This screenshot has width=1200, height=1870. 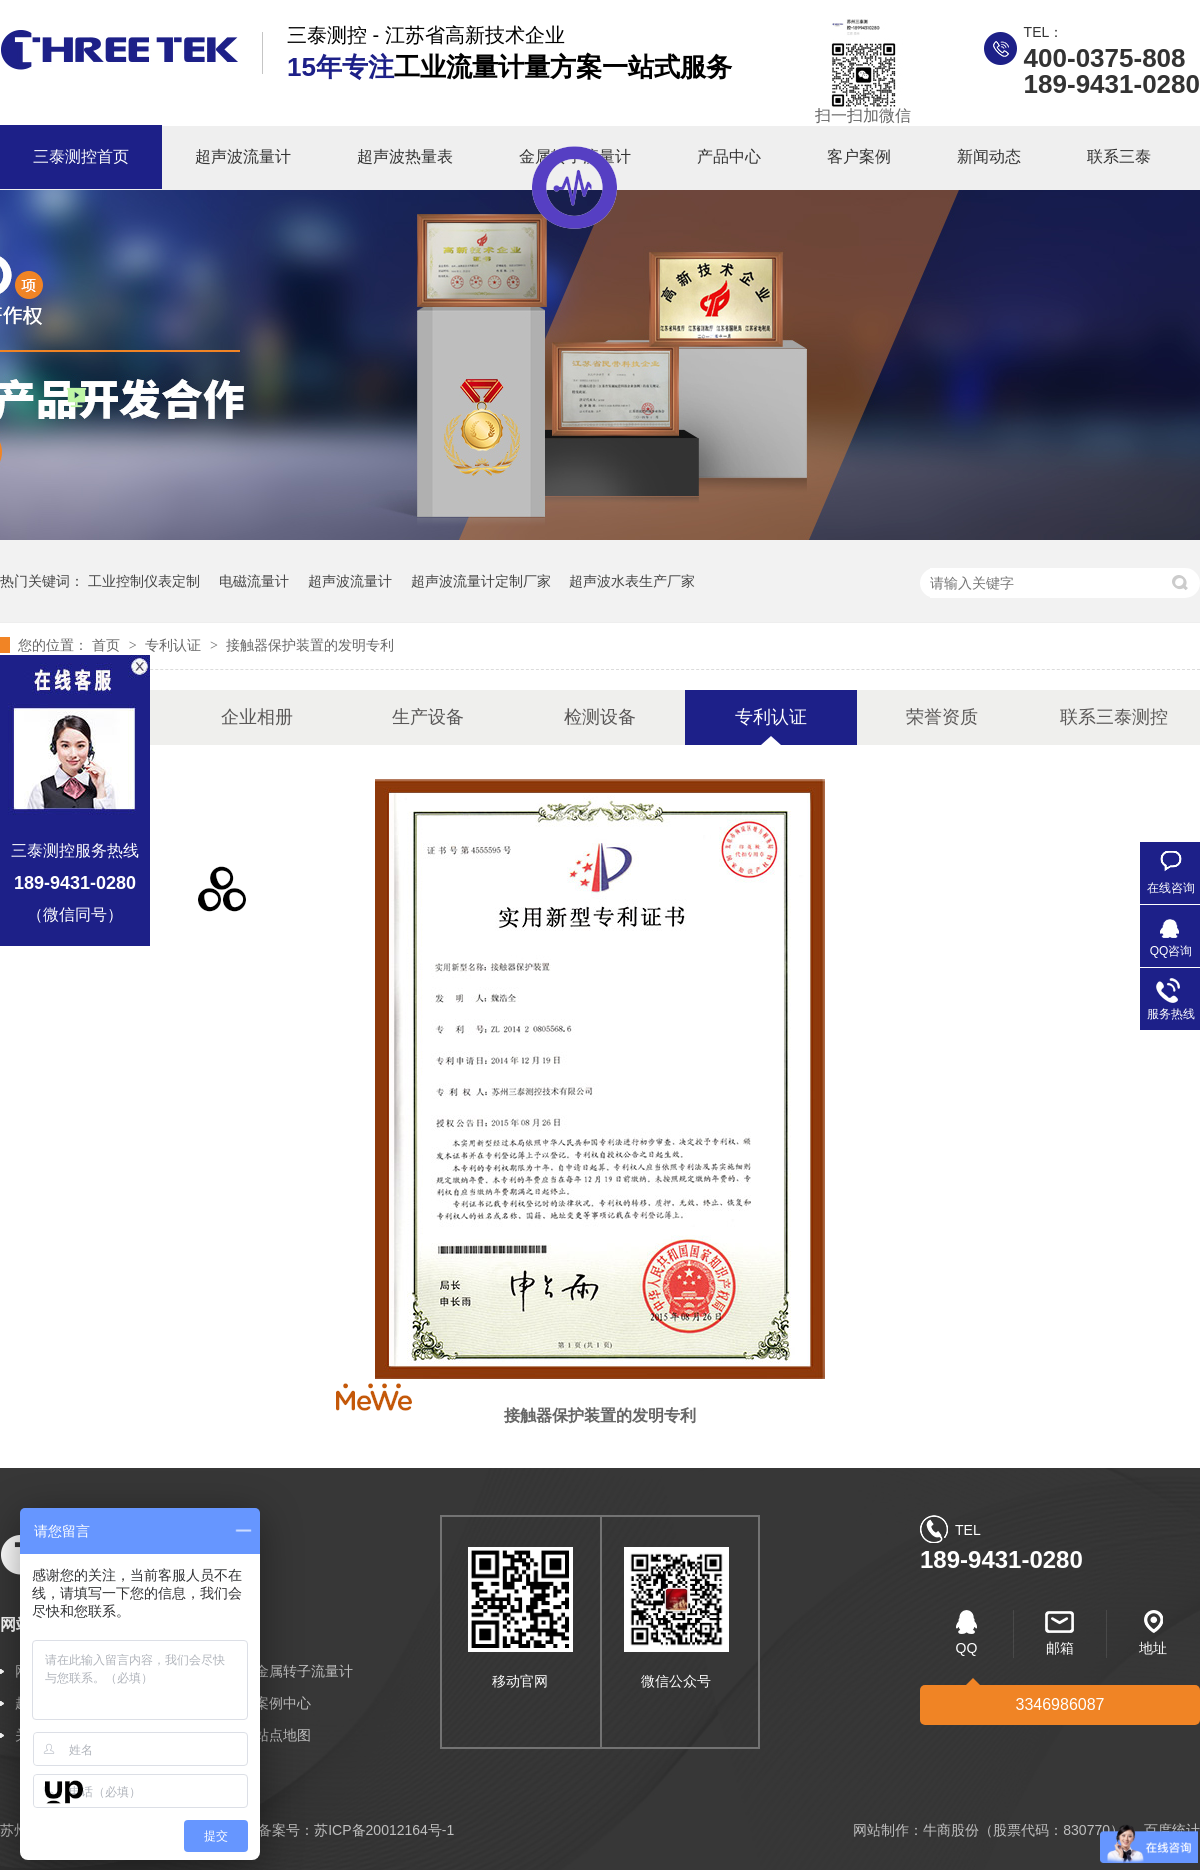 I want to click on visit the Uplabs design resources website, so click(x=64, y=1792).